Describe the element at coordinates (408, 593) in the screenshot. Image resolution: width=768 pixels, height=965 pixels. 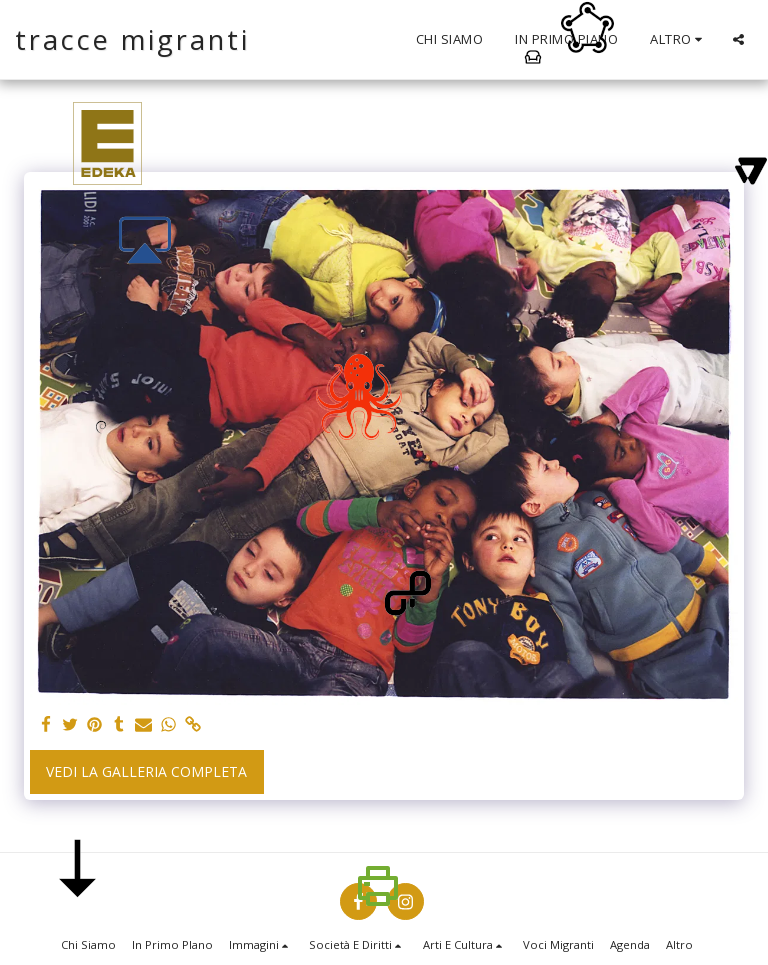
I see `open the OpenProject app` at that location.